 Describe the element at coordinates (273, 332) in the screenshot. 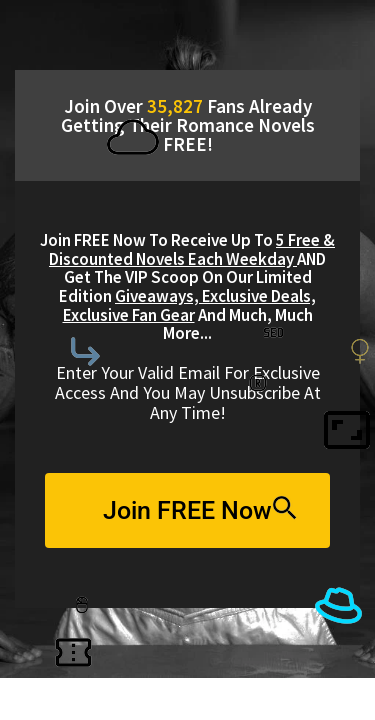

I see `access search engine optimization tools` at that location.